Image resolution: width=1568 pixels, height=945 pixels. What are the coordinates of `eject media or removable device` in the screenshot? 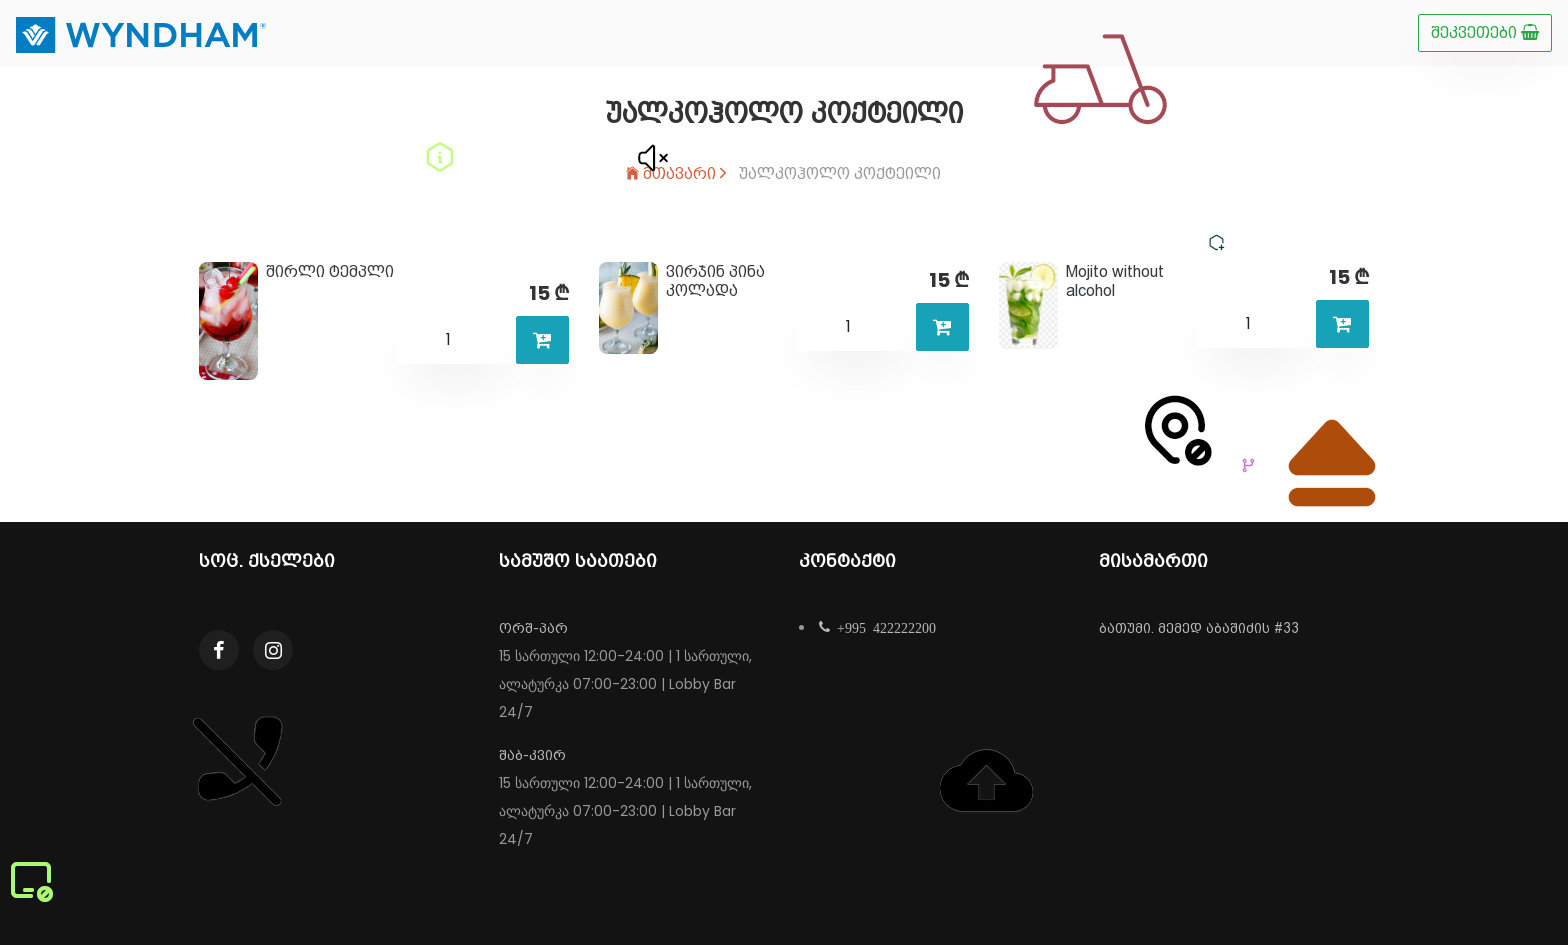 It's located at (1332, 463).